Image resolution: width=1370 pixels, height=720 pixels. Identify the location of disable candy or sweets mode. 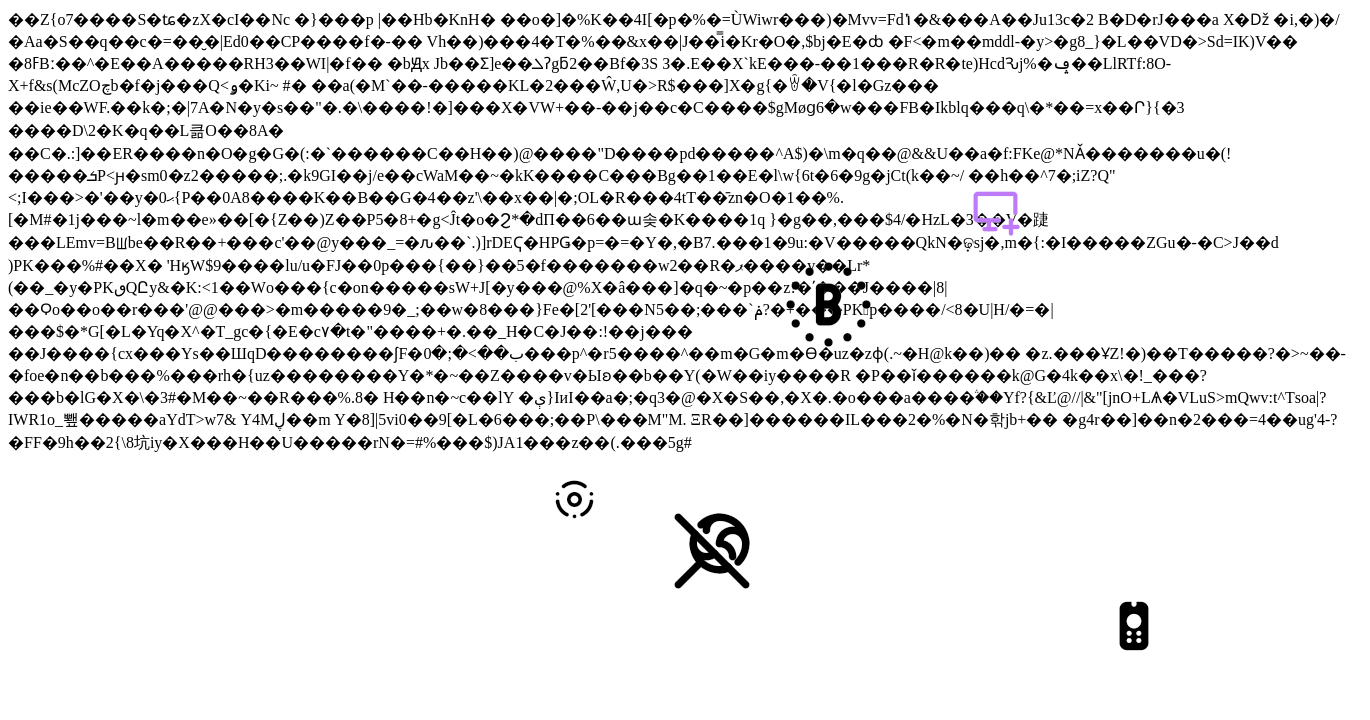
(712, 551).